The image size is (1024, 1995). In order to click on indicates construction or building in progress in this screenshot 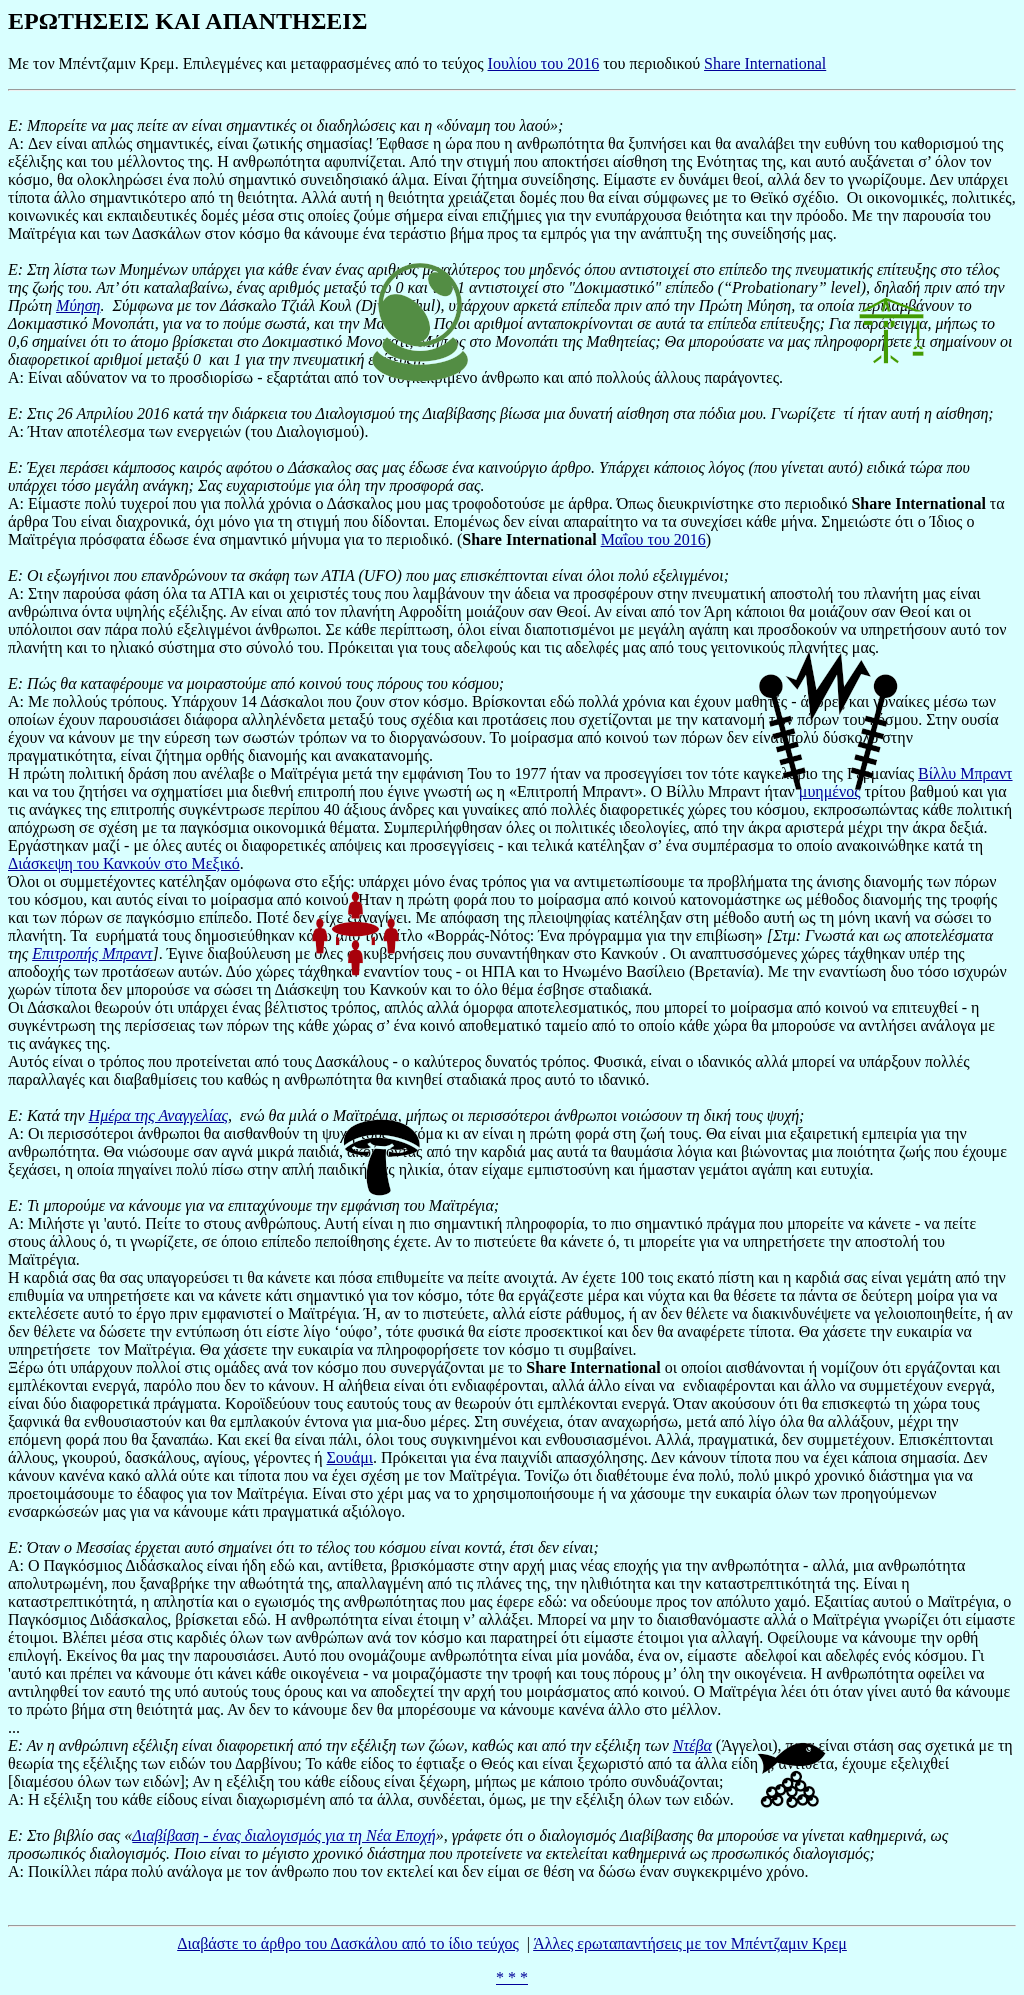, I will do `click(891, 330)`.